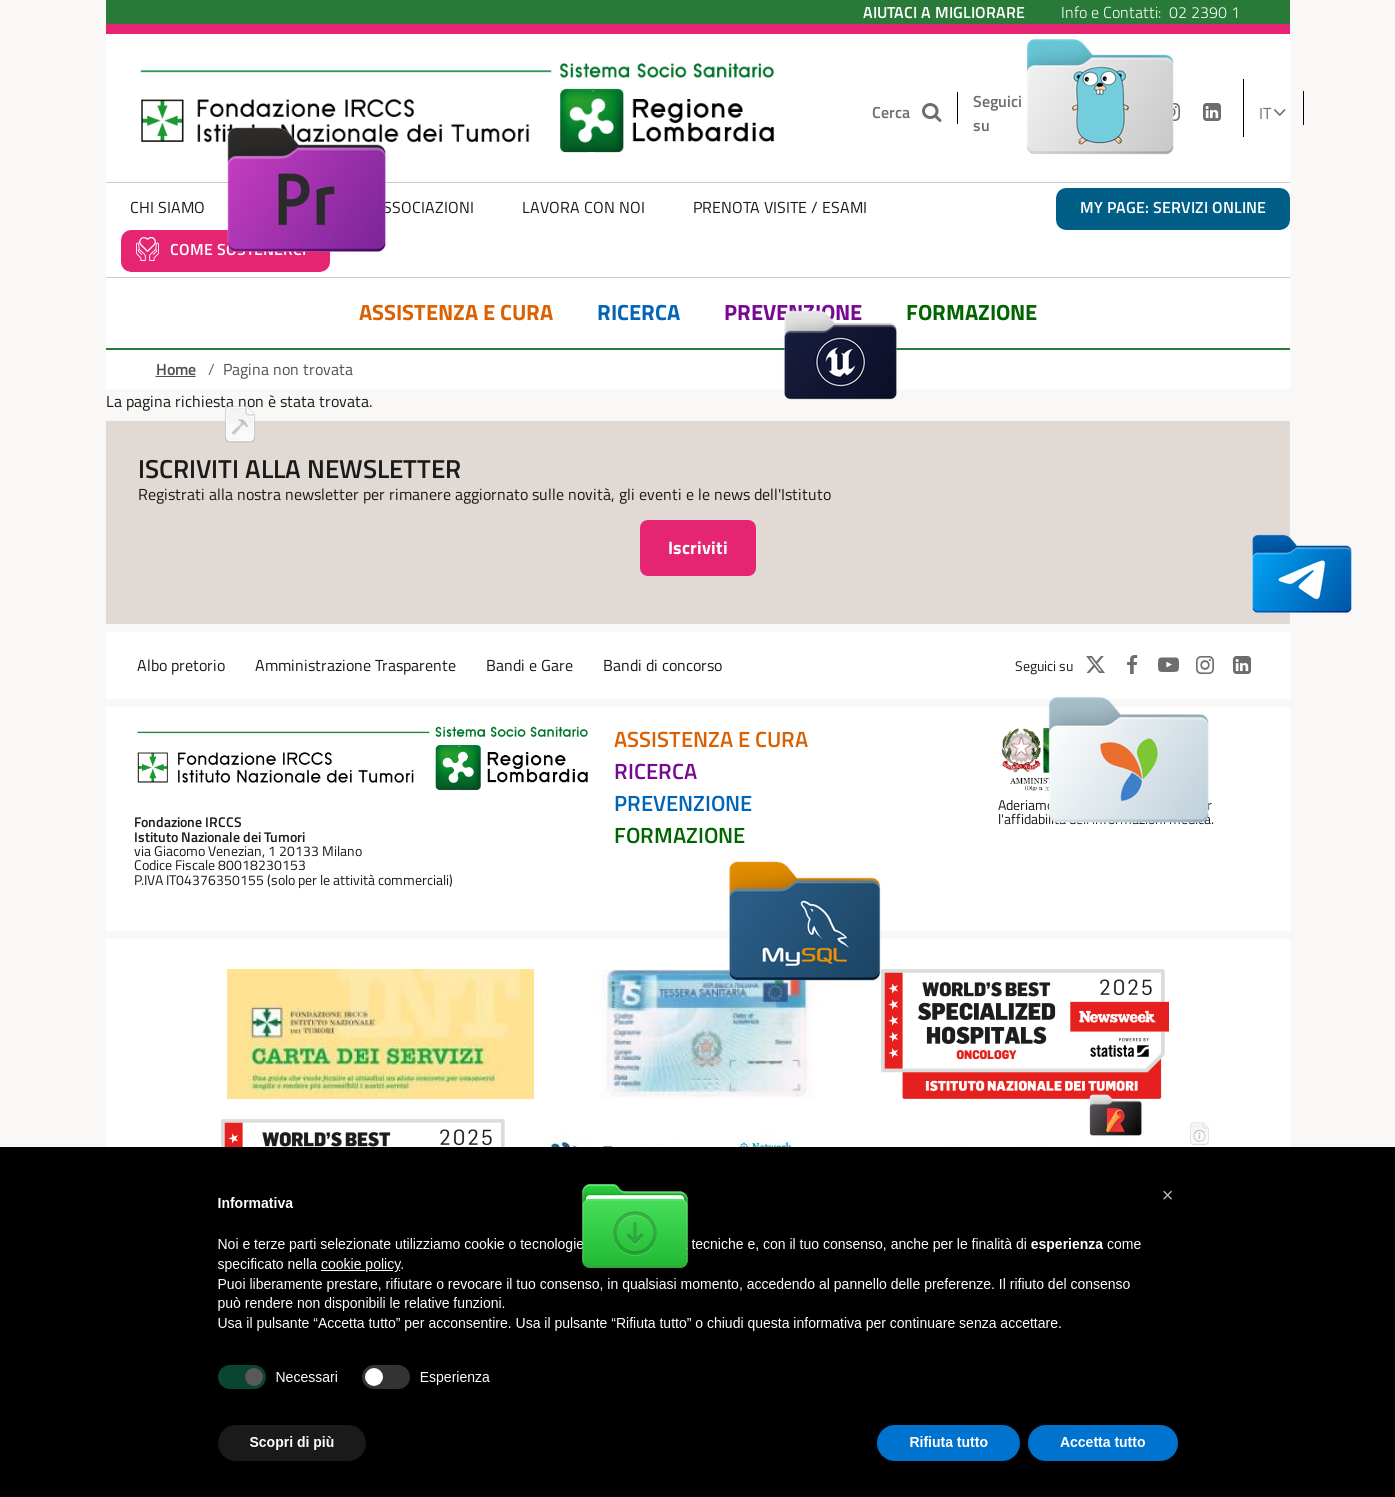 The width and height of the screenshot is (1395, 1497). What do you see at coordinates (306, 194) in the screenshot?
I see `open folder containing adobe premiere project files` at bounding box center [306, 194].